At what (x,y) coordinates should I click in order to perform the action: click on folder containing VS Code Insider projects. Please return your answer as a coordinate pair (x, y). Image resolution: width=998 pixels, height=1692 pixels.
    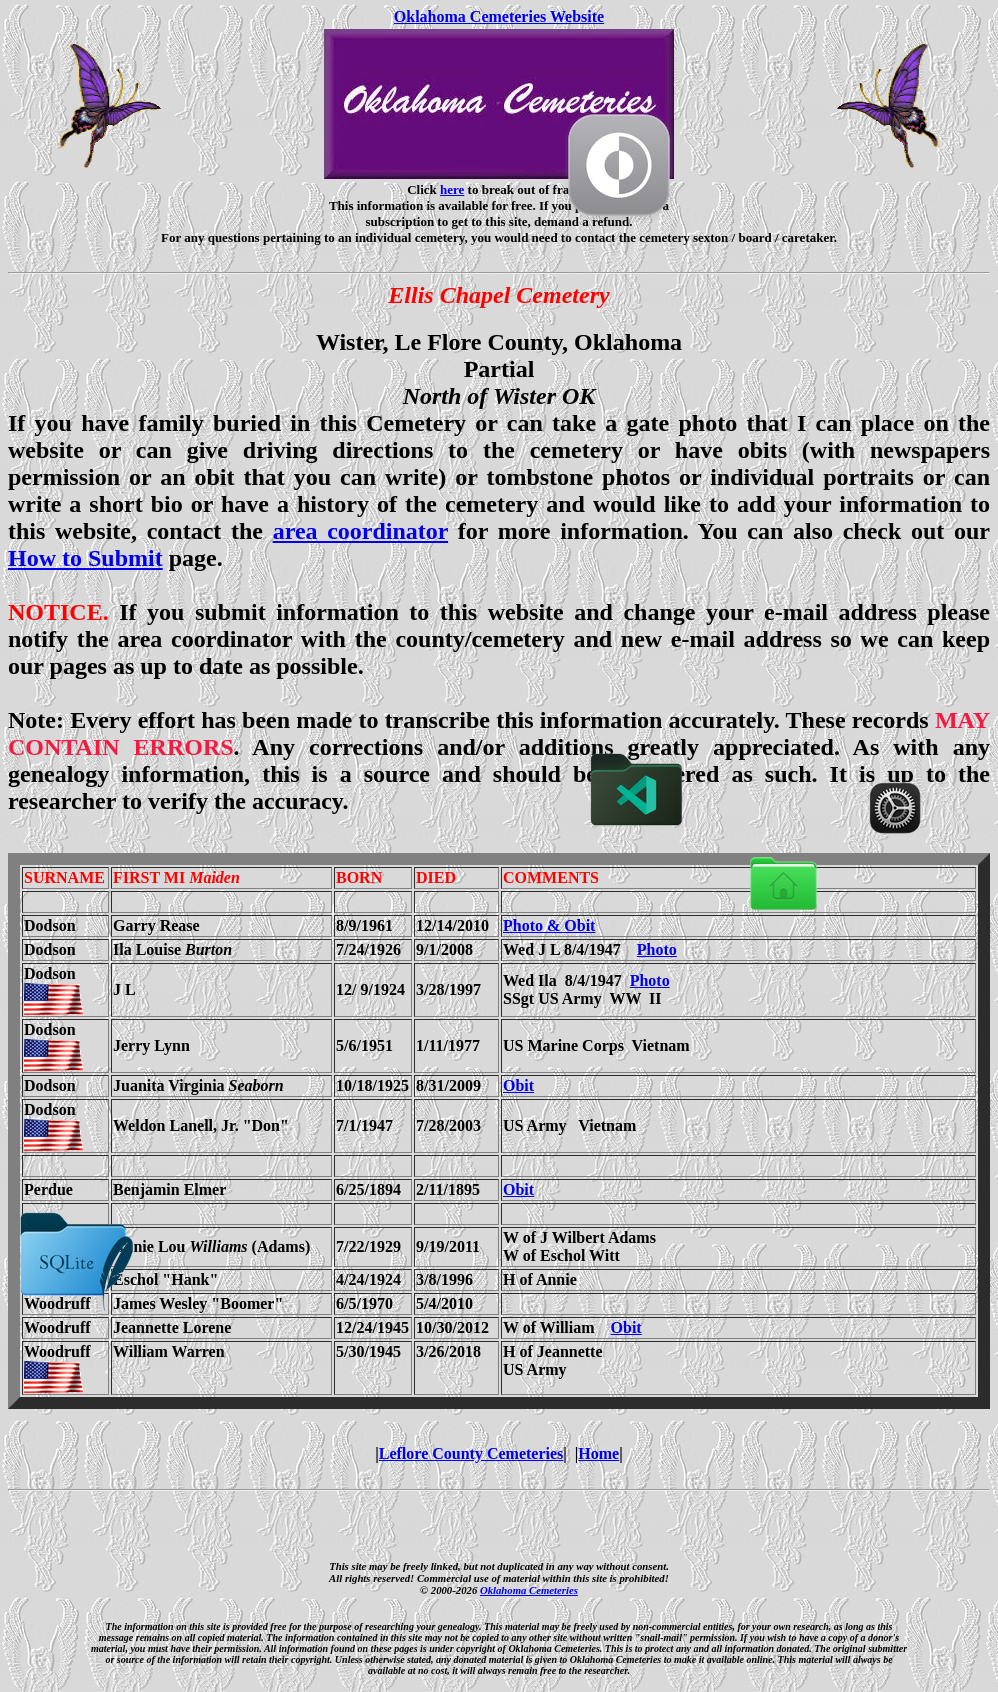
    Looking at the image, I should click on (636, 792).